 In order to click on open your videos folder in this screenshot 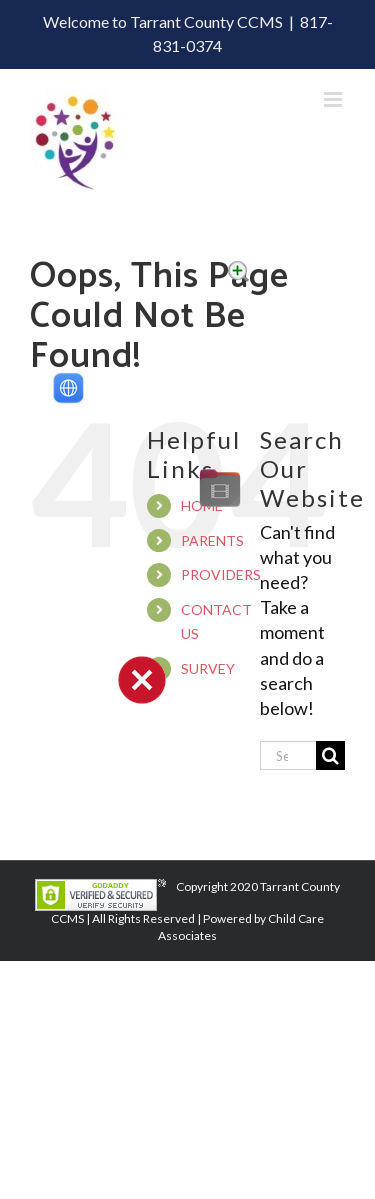, I will do `click(220, 488)`.